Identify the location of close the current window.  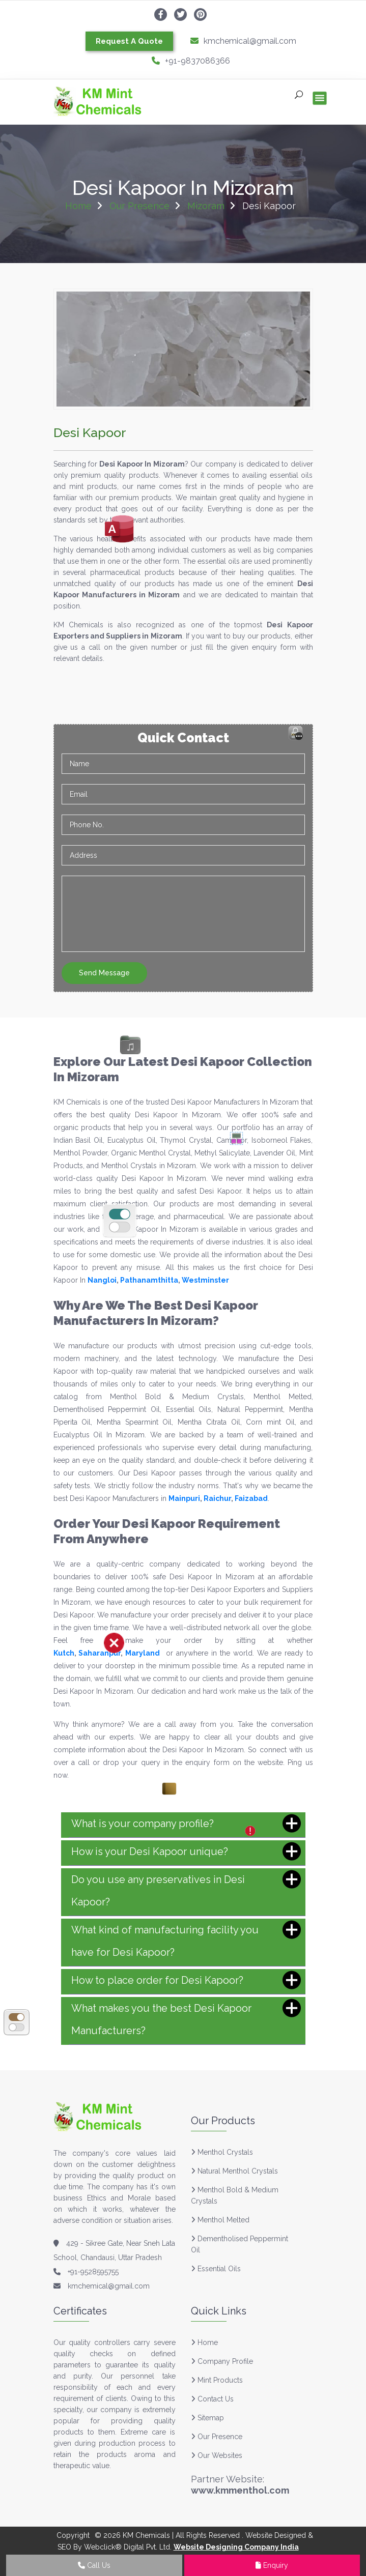
(114, 1643).